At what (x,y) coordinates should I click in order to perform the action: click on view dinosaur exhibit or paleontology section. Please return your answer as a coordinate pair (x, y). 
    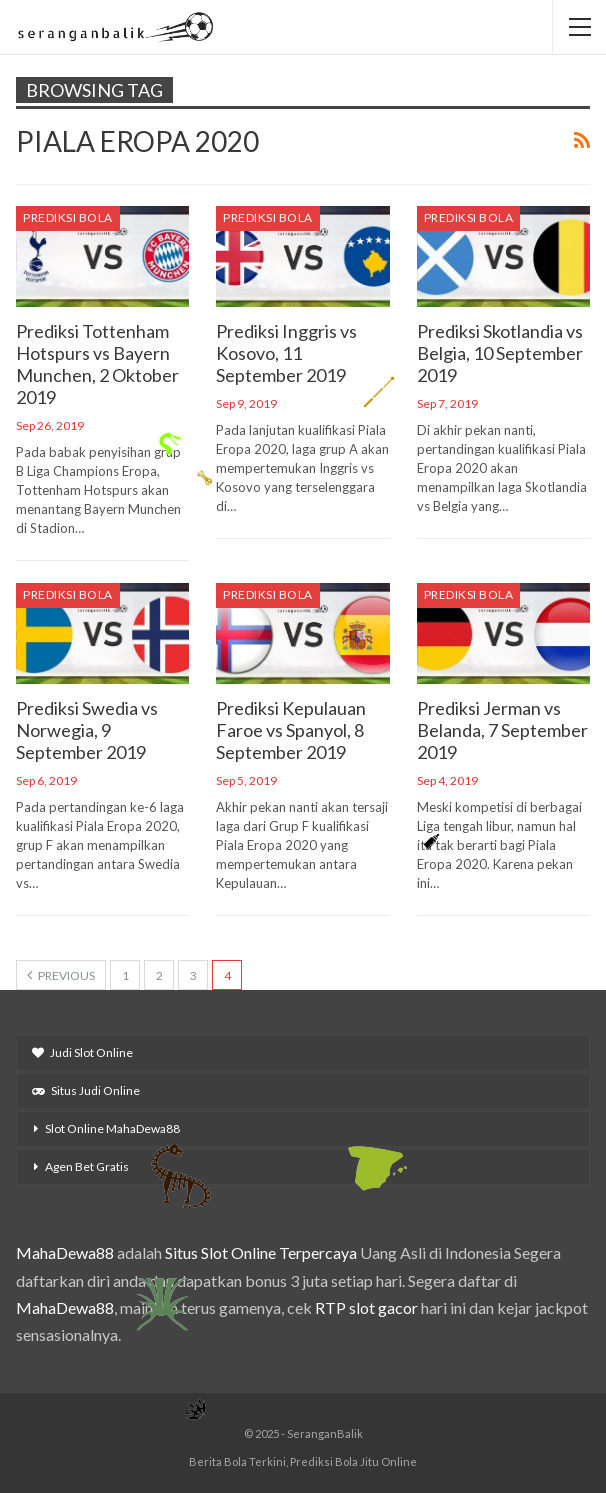
    Looking at the image, I should click on (180, 1176).